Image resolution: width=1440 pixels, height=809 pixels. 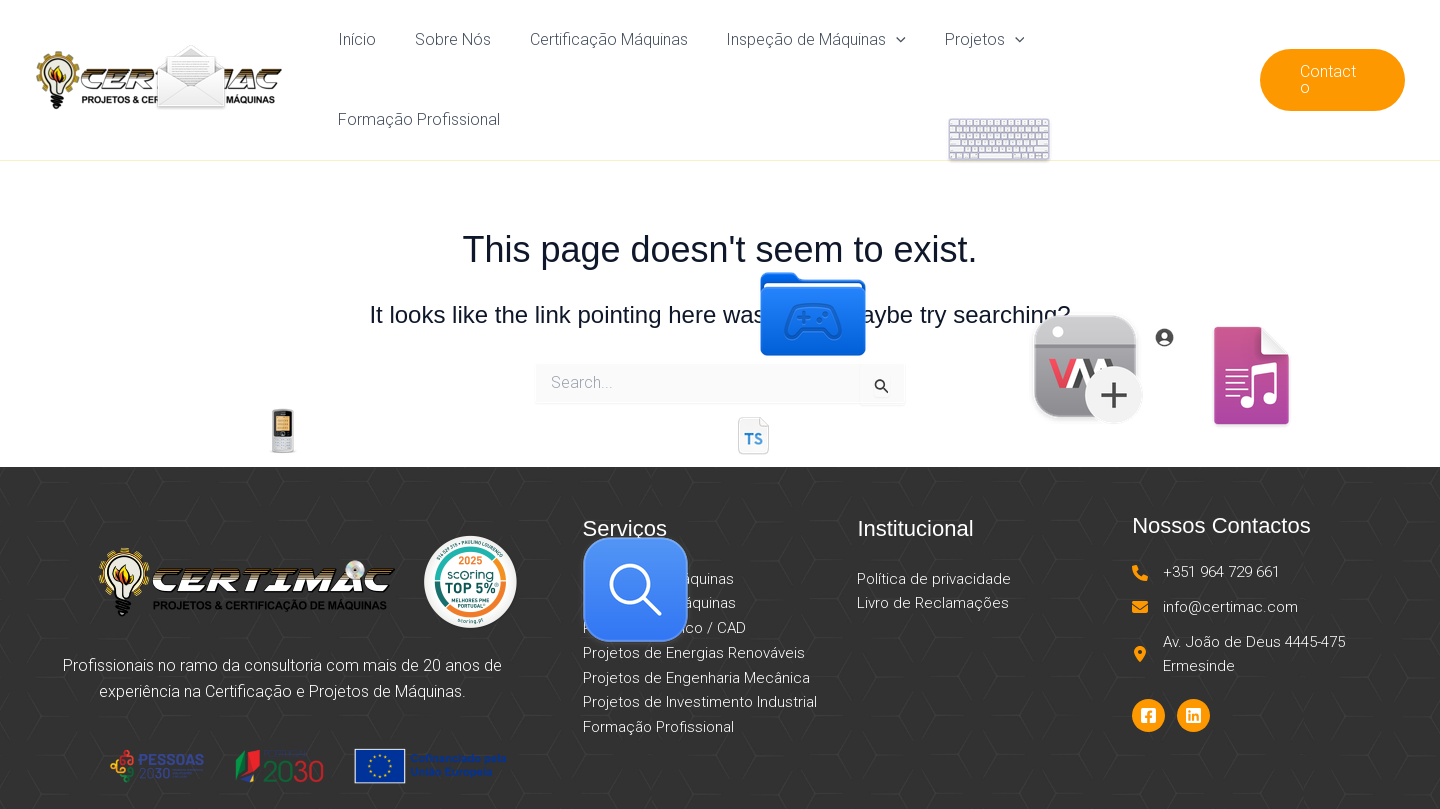 What do you see at coordinates (191, 78) in the screenshot?
I see `open mail or email application` at bounding box center [191, 78].